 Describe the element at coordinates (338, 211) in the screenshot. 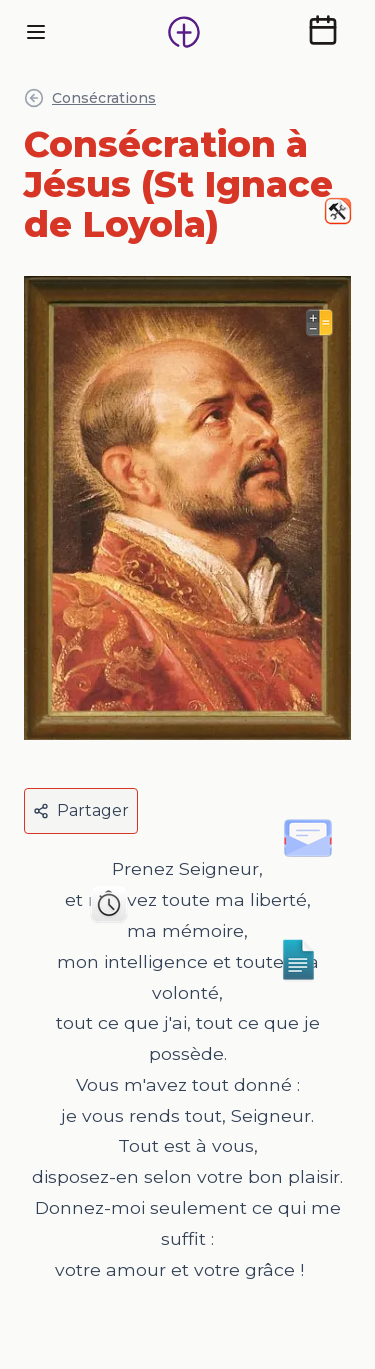

I see `open pdf mix tool app` at that location.